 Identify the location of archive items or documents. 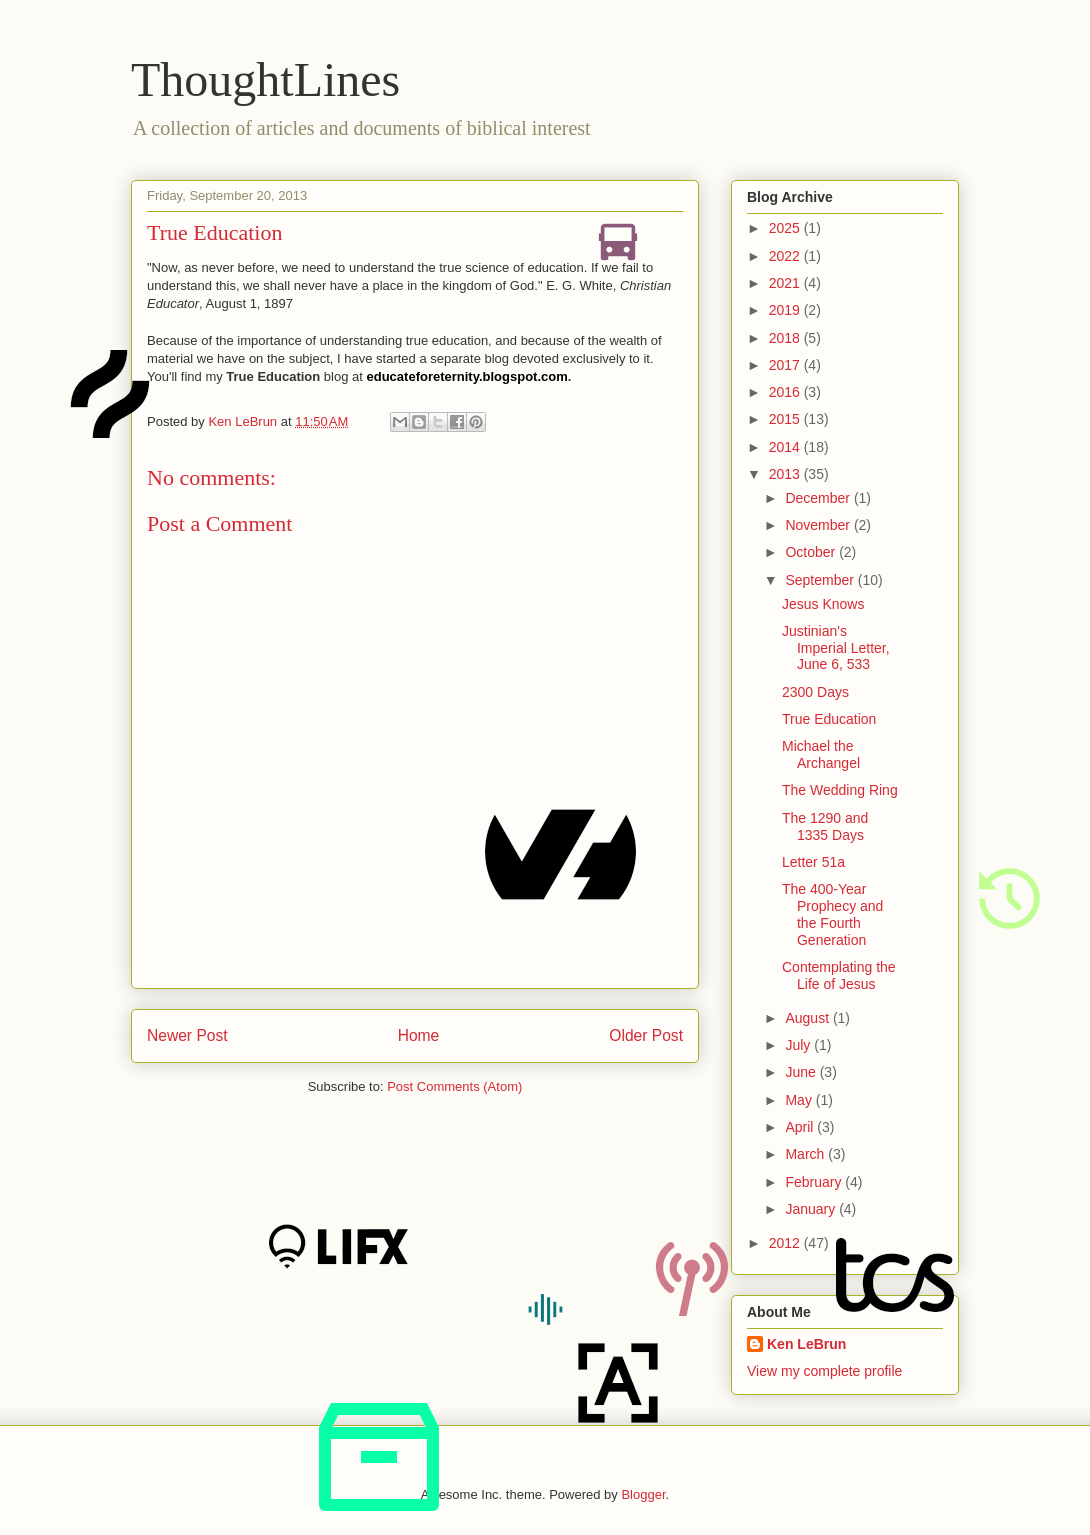
(379, 1457).